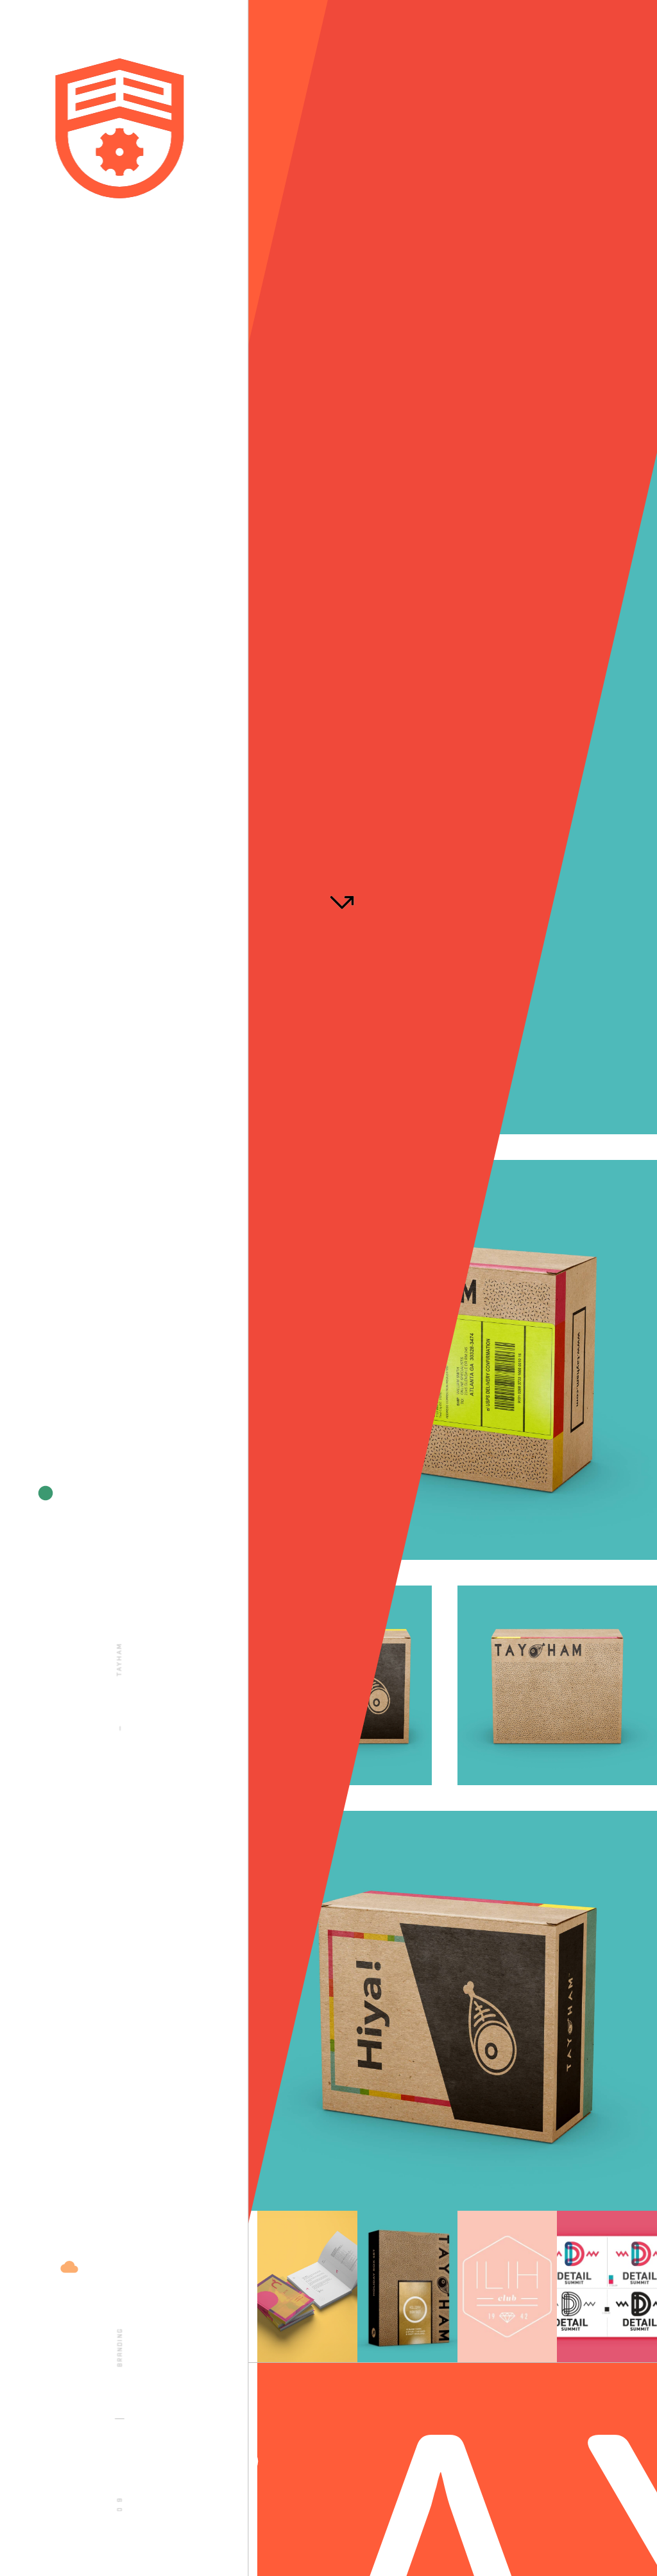 This screenshot has height=2576, width=657. I want to click on start recording audio or video, so click(46, 1493).